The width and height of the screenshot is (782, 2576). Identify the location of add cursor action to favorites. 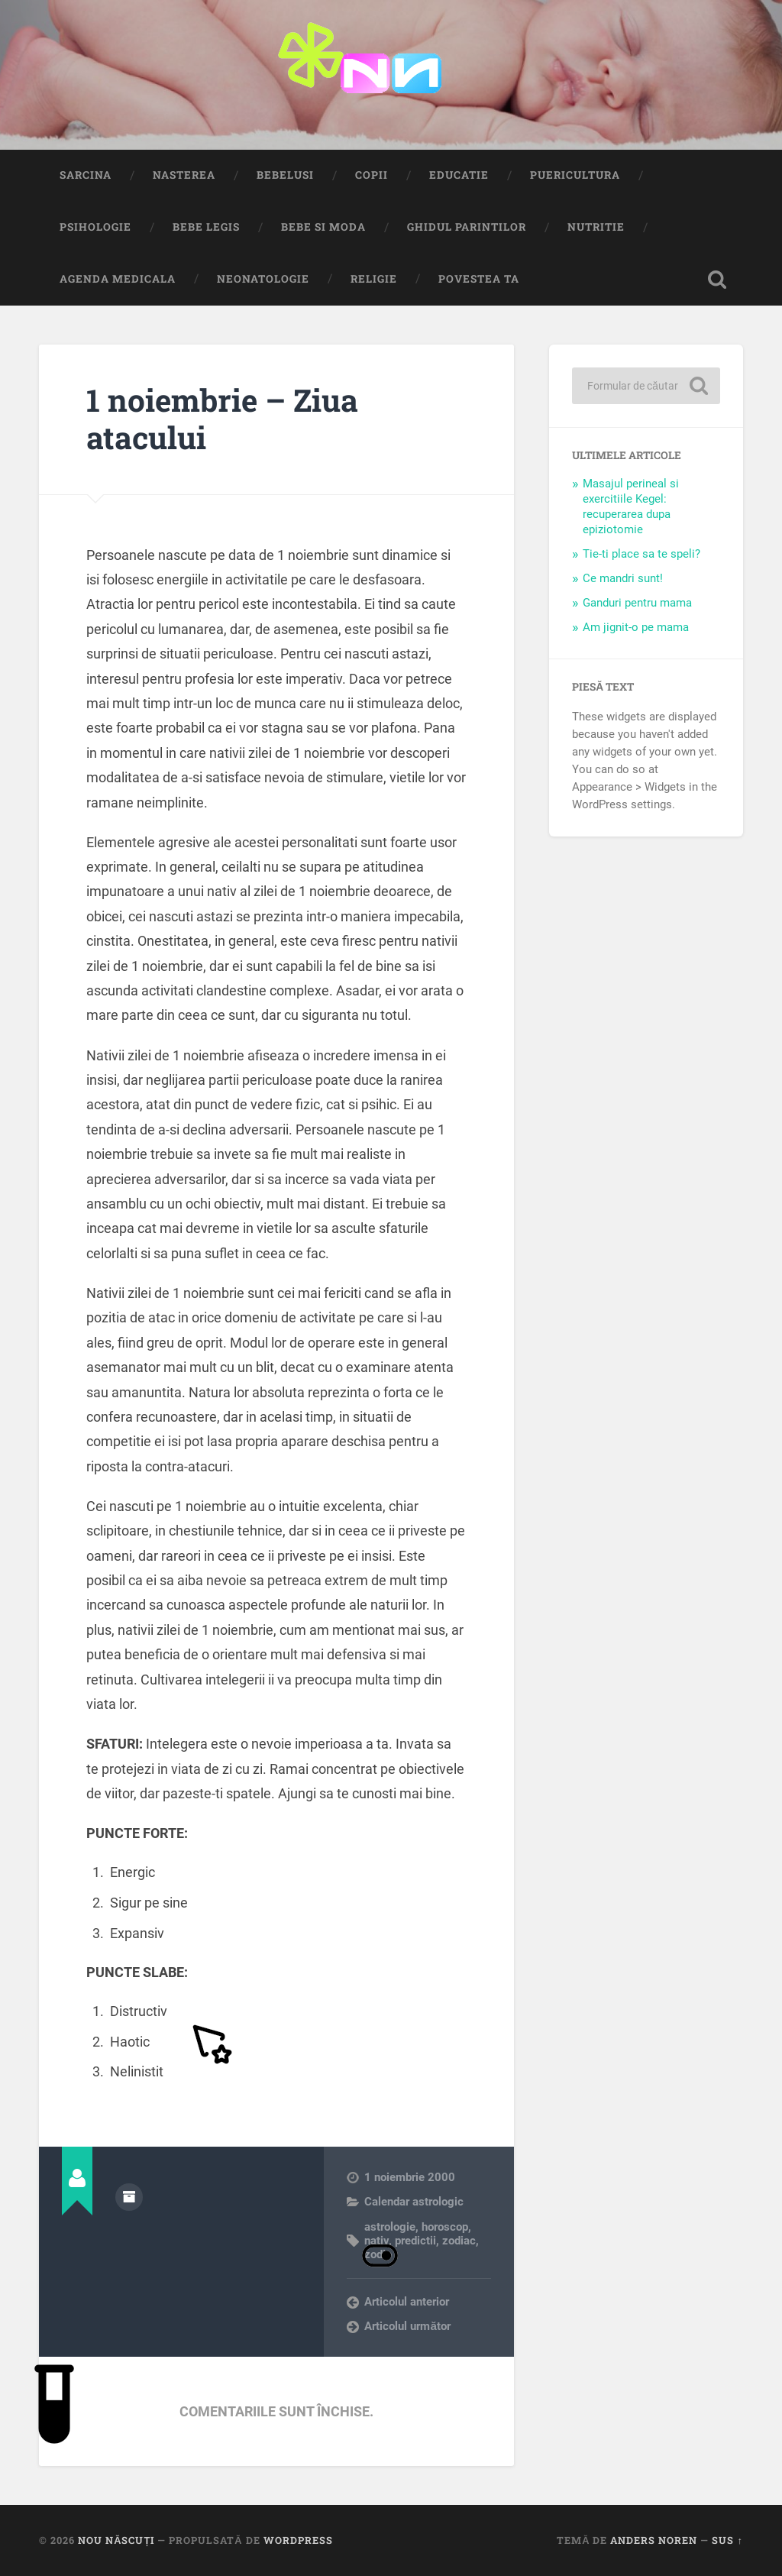
(210, 2042).